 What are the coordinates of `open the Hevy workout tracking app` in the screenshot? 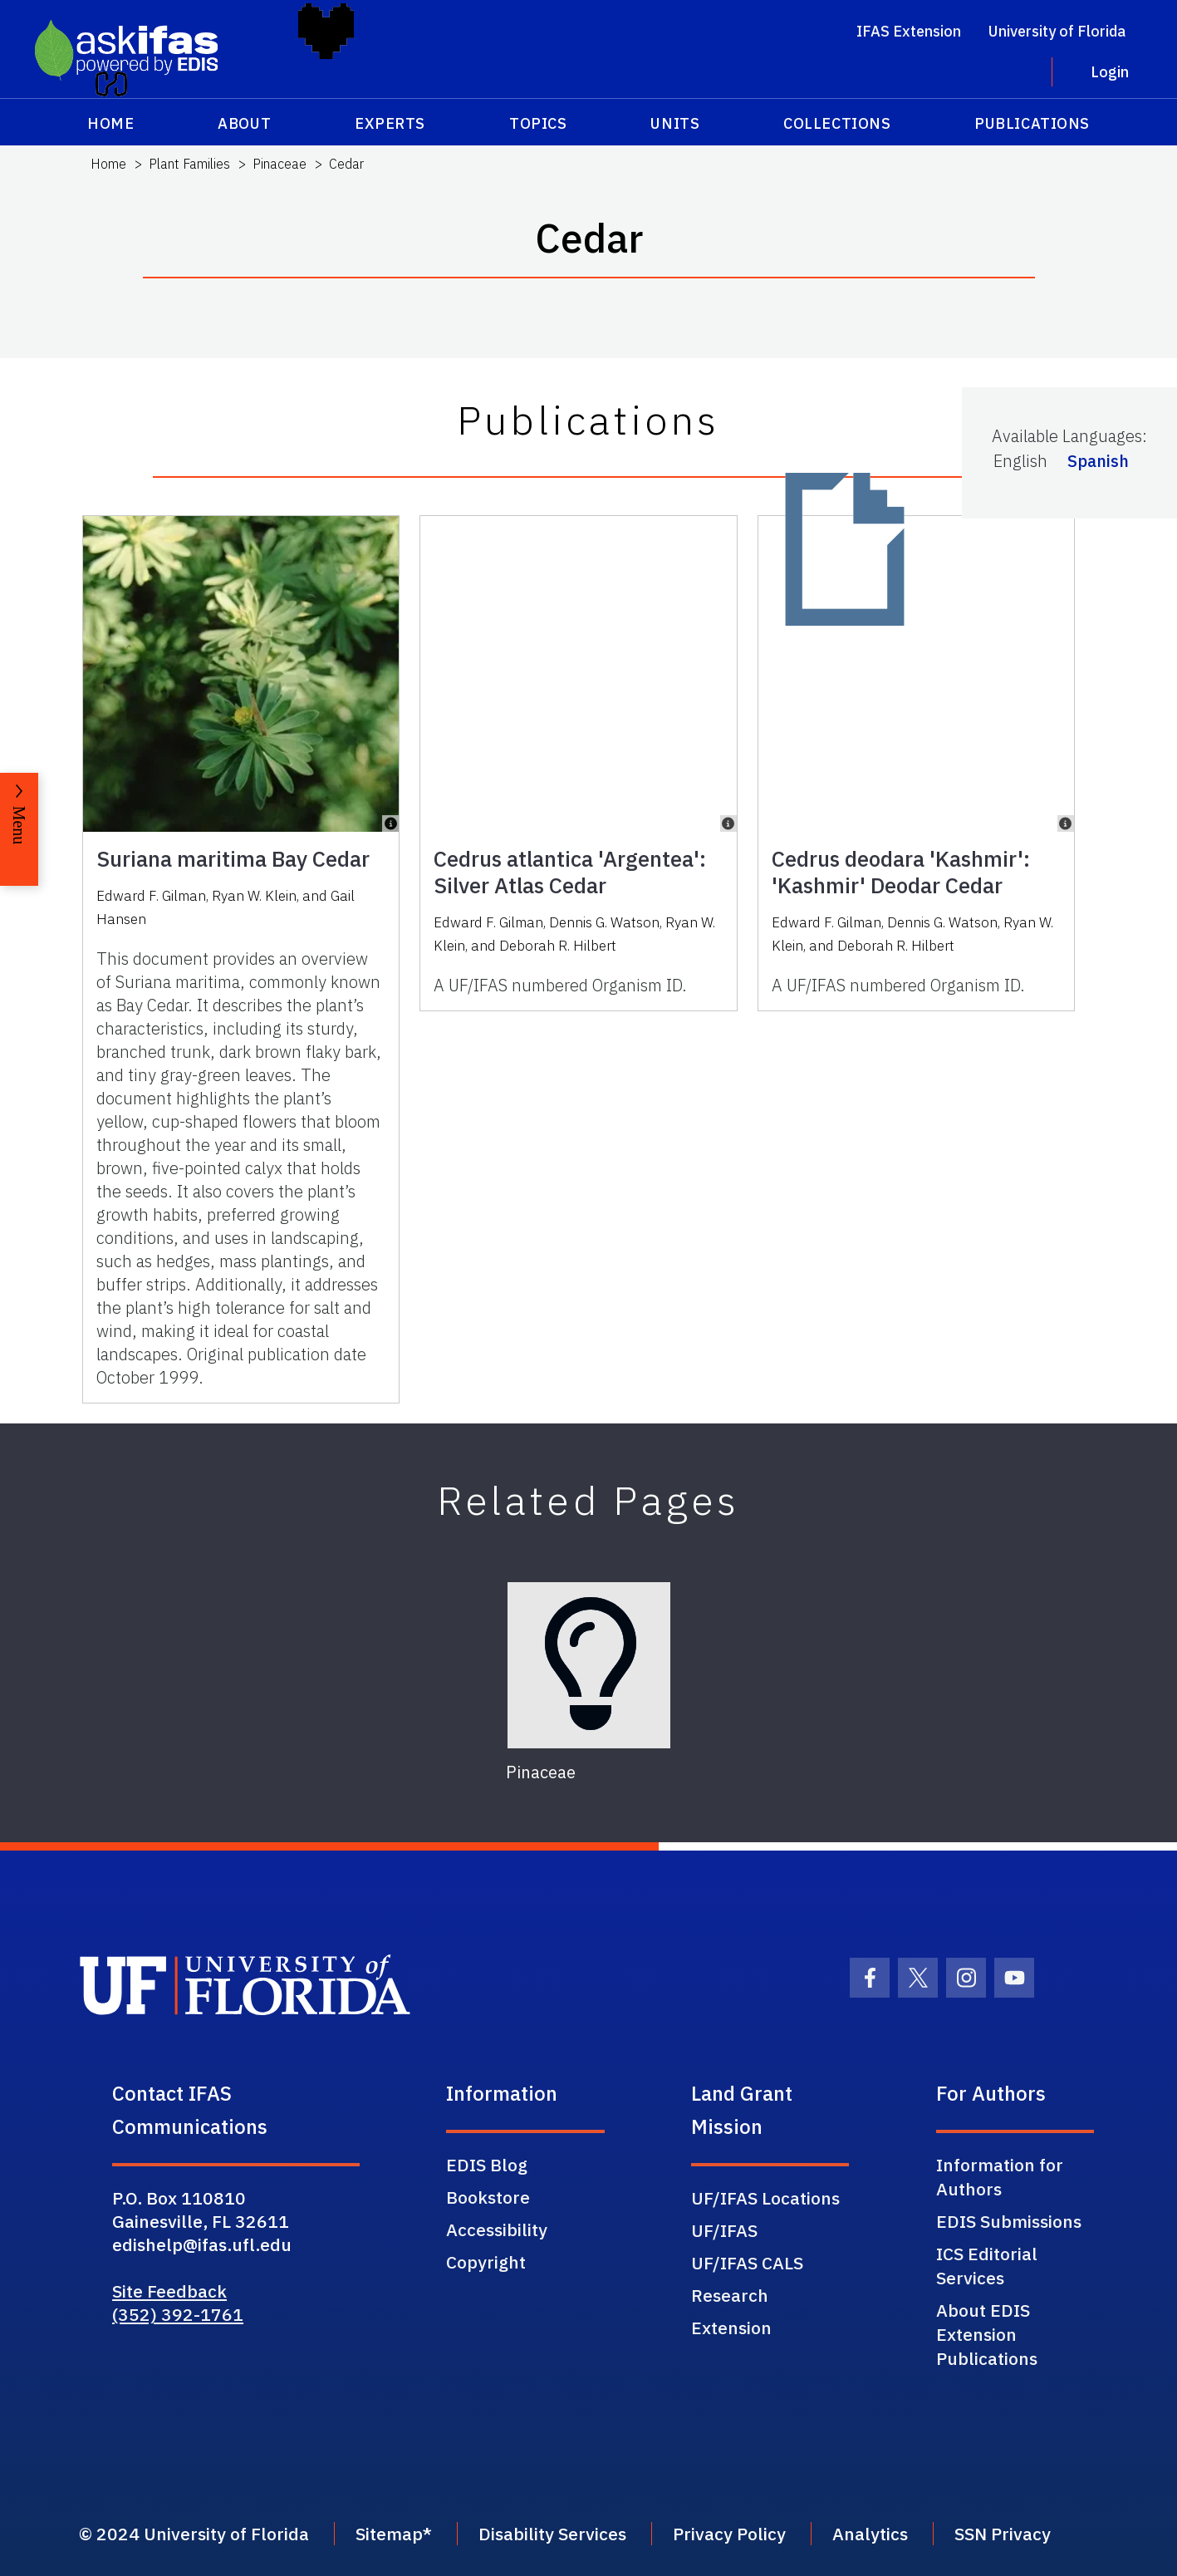 It's located at (111, 84).